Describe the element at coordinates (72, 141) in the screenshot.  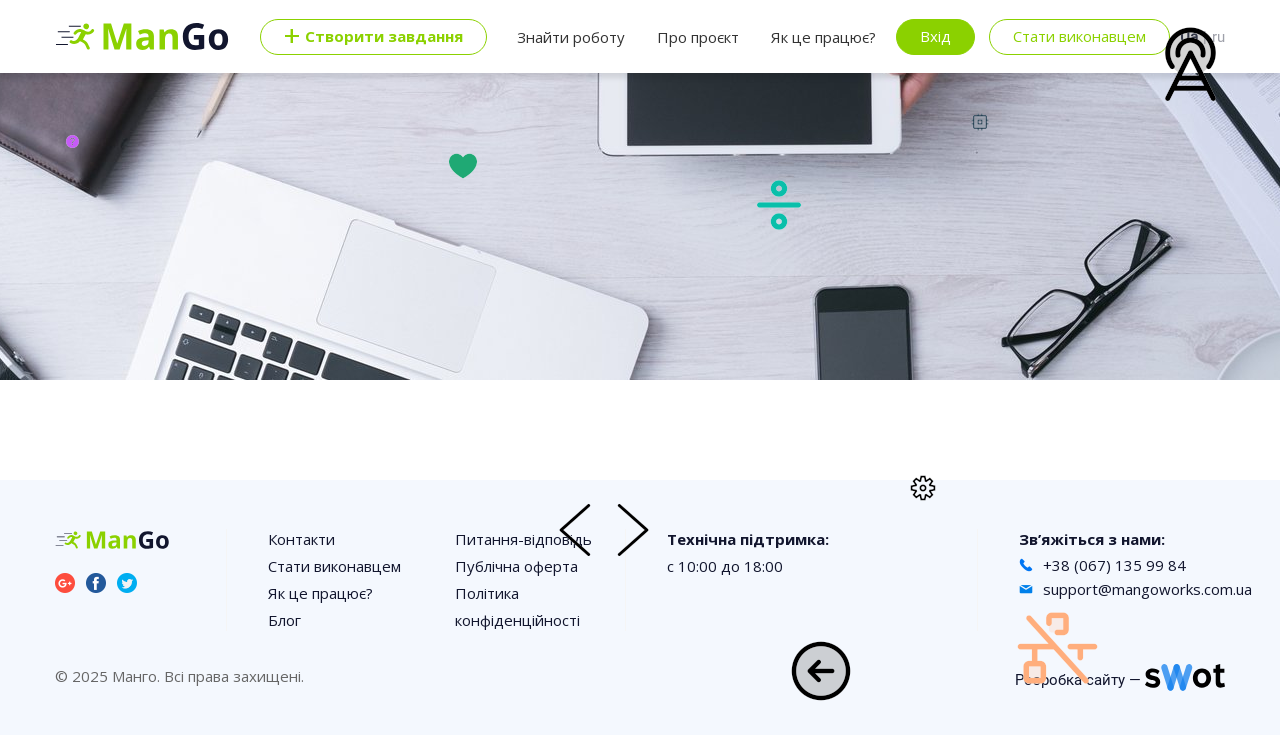
I see `access help or support information` at that location.